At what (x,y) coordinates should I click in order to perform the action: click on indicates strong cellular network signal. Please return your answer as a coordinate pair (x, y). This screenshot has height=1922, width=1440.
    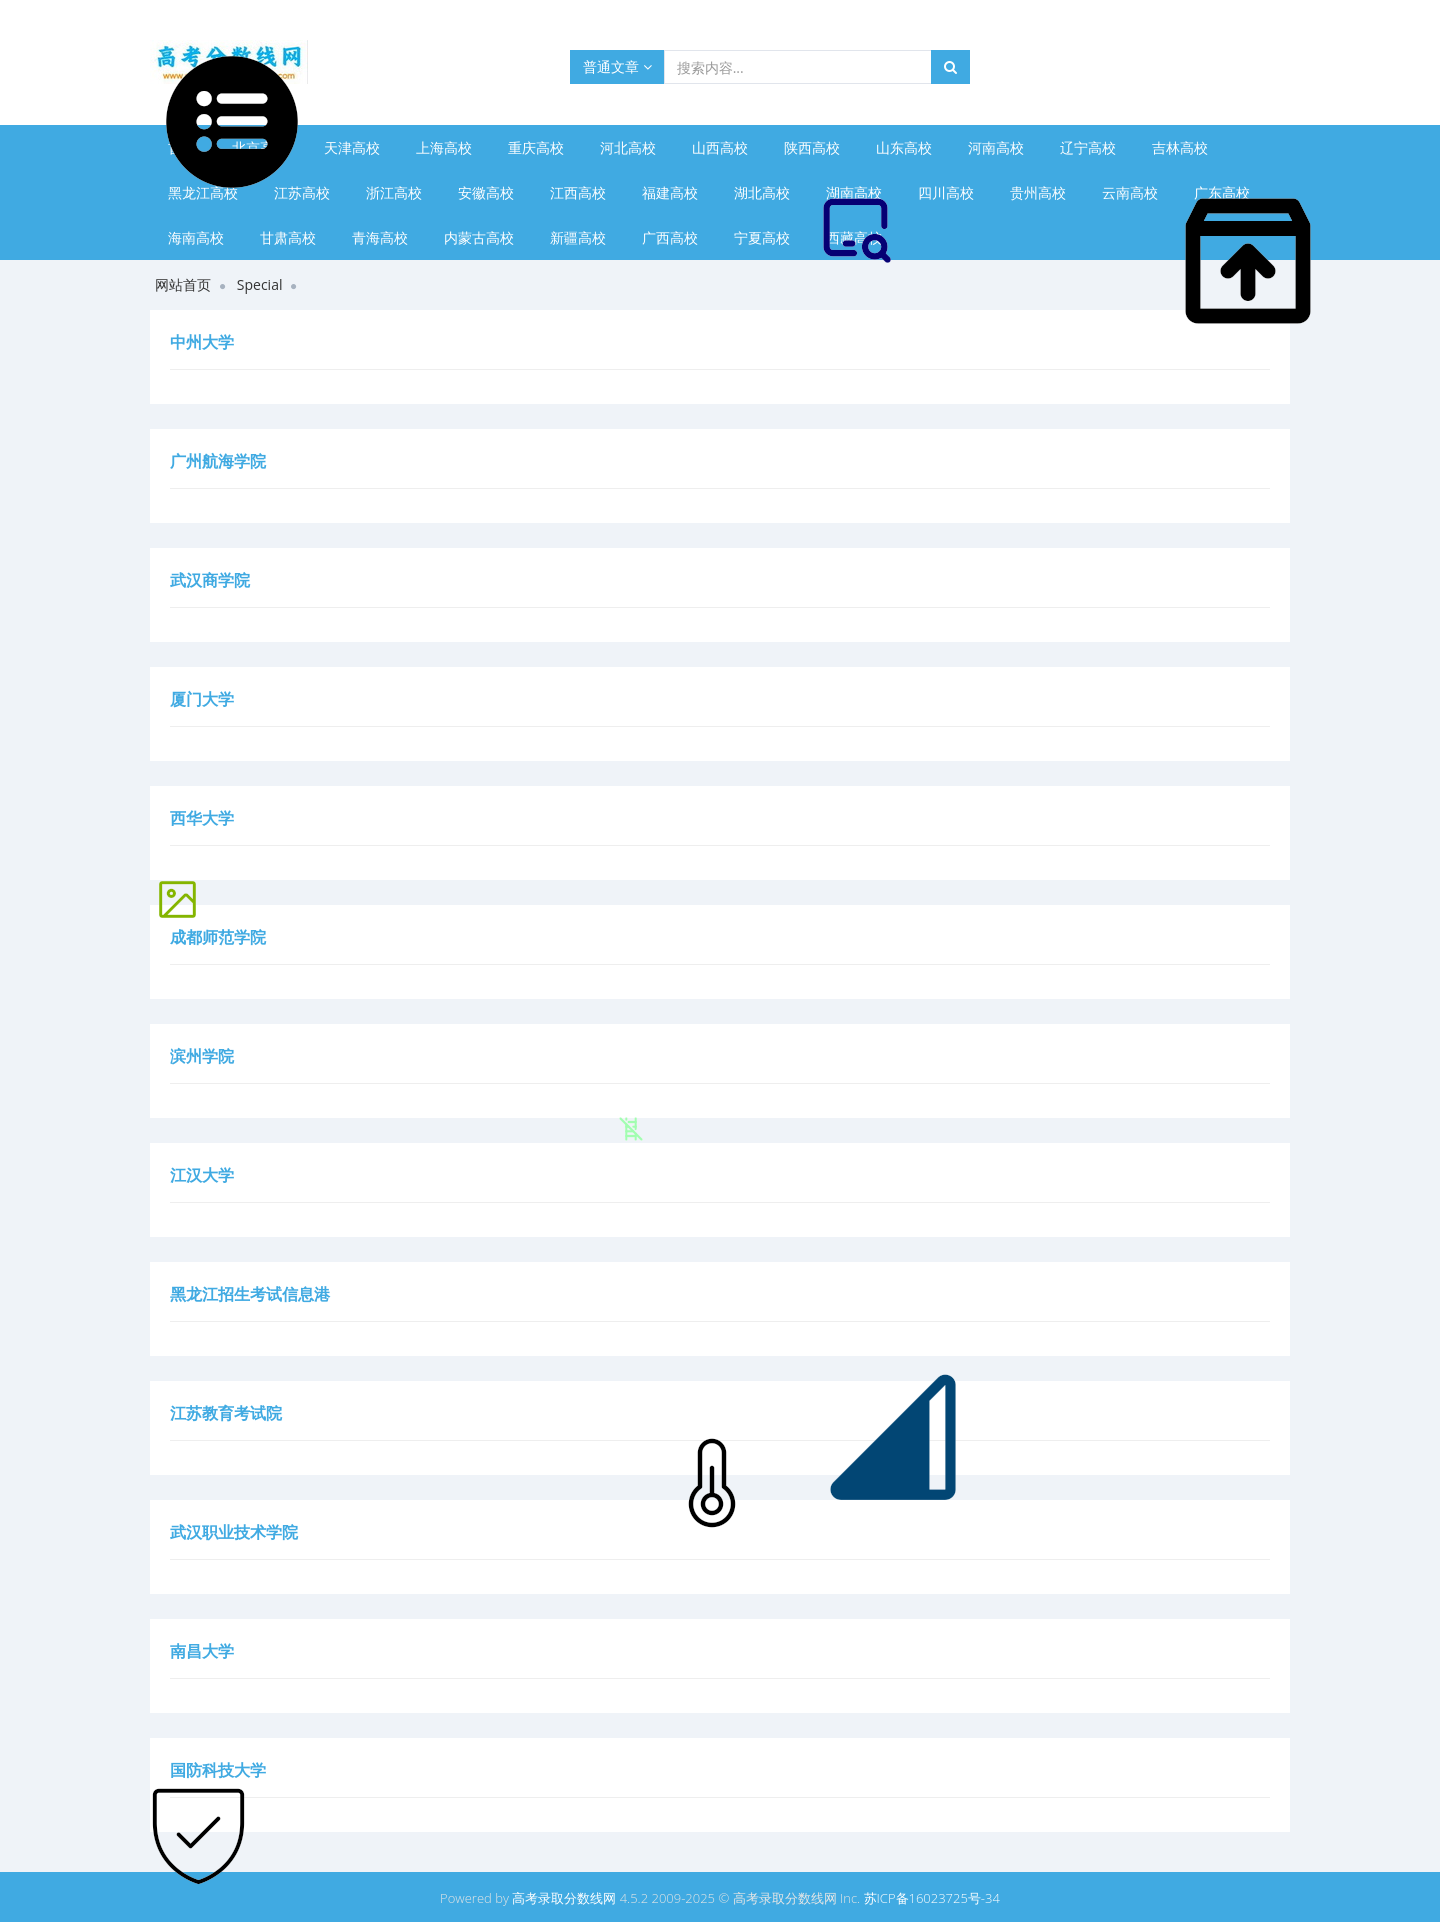
    Looking at the image, I should click on (903, 1442).